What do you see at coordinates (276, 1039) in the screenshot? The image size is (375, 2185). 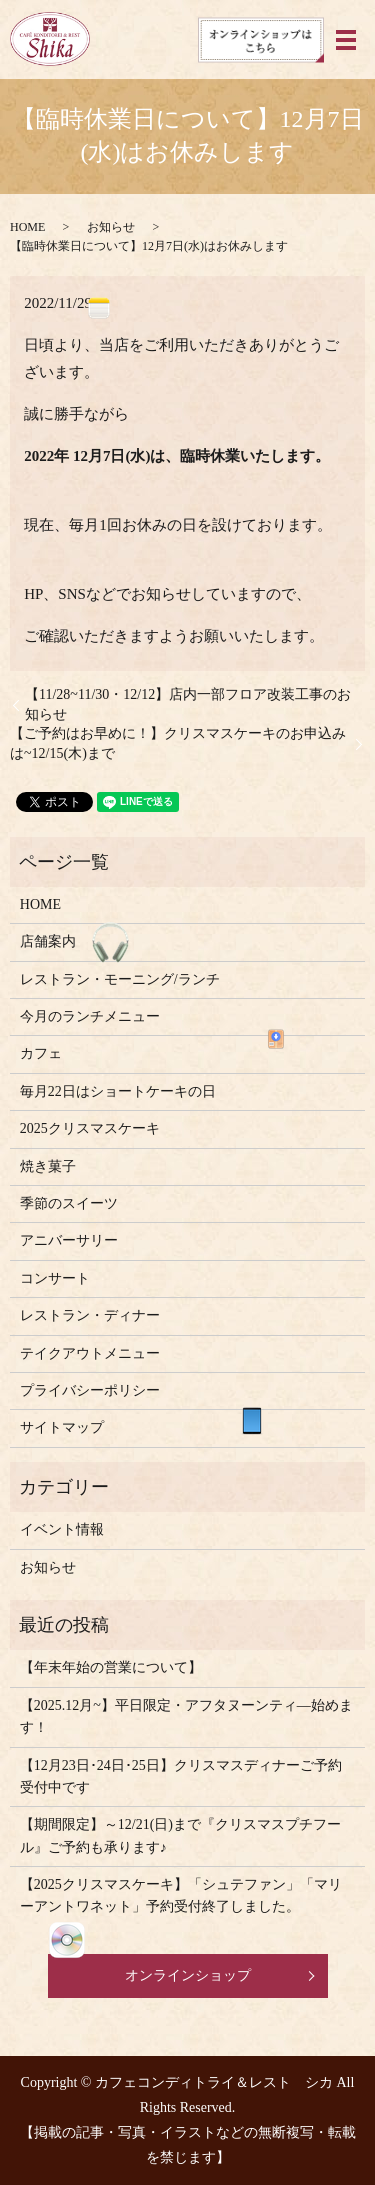 I see `downloading a software package` at bounding box center [276, 1039].